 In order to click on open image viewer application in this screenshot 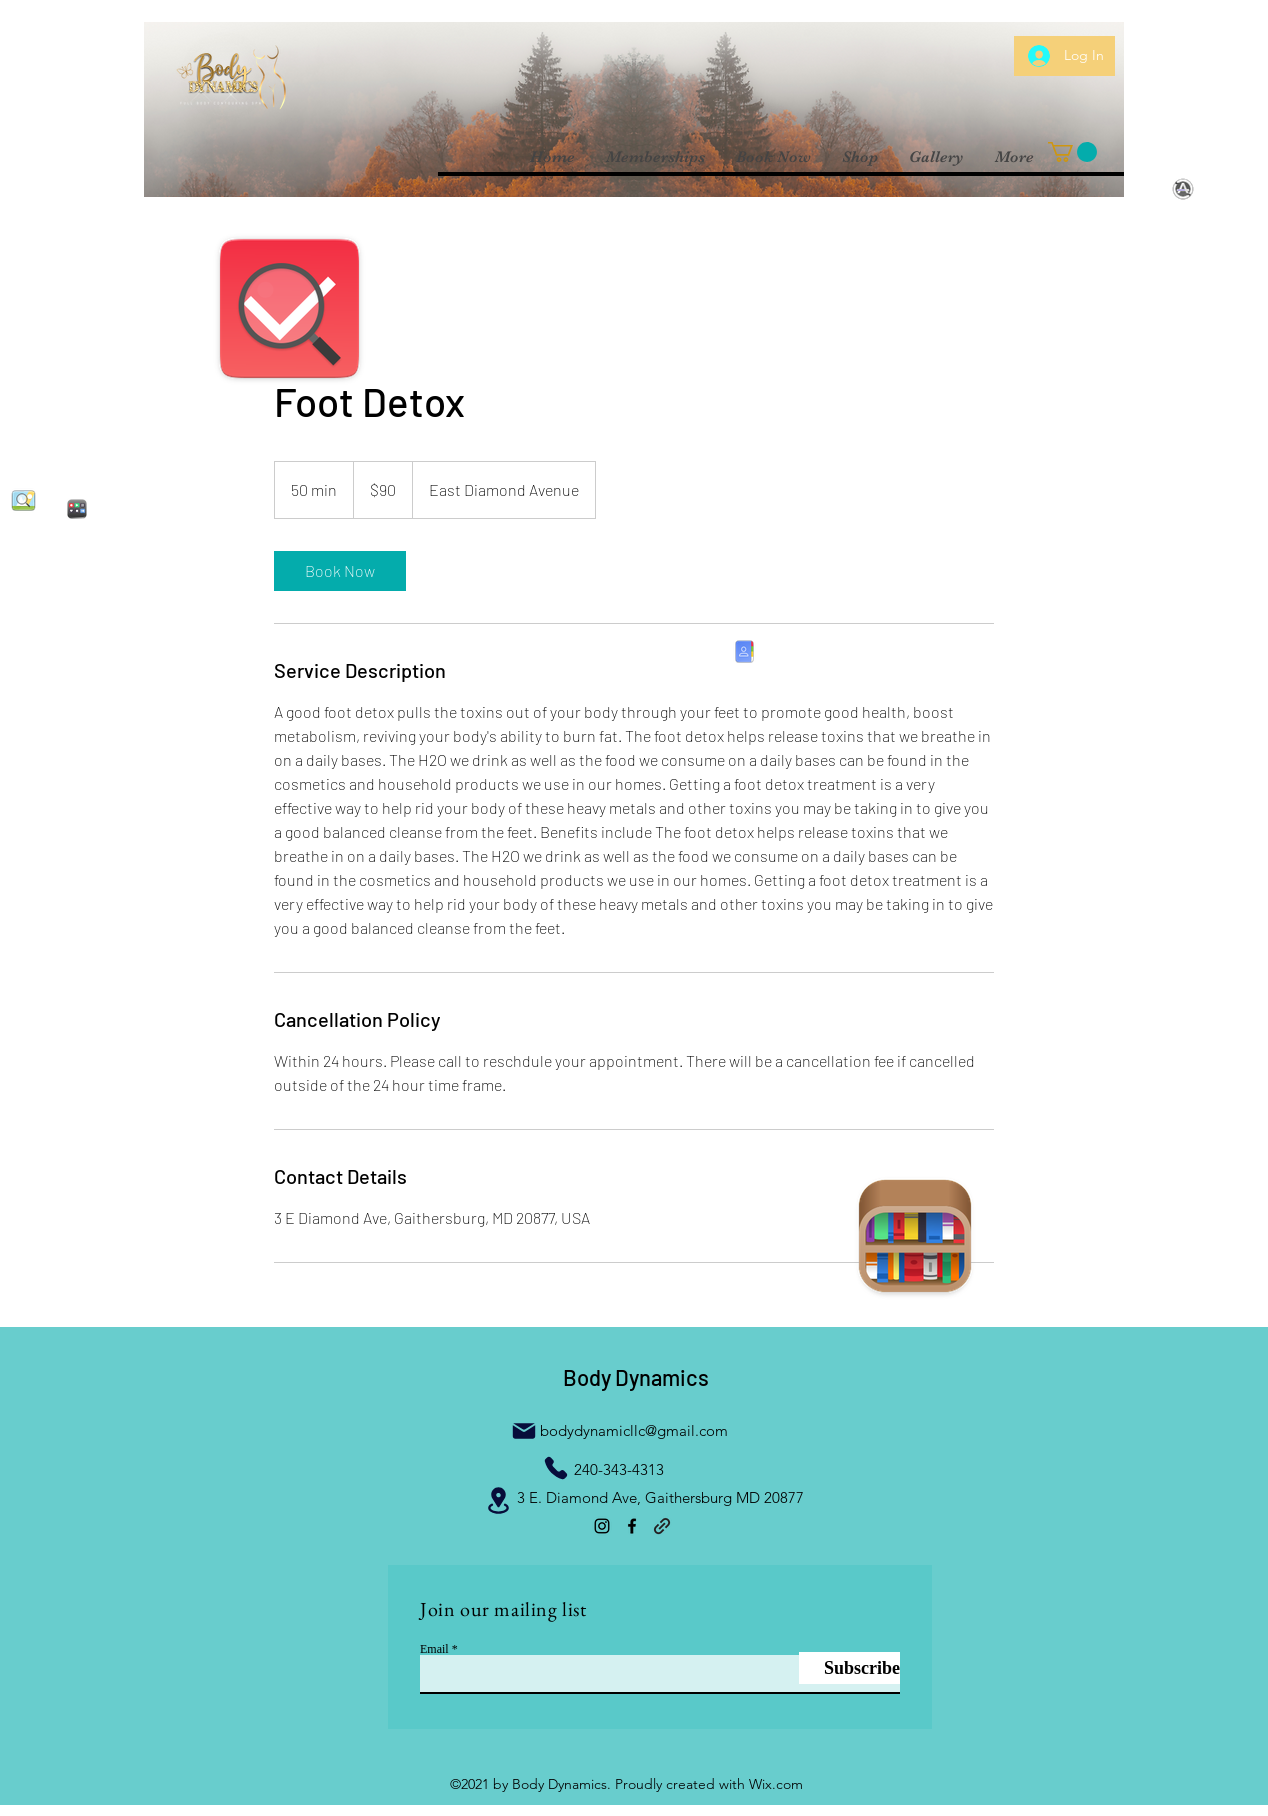, I will do `click(23, 500)`.